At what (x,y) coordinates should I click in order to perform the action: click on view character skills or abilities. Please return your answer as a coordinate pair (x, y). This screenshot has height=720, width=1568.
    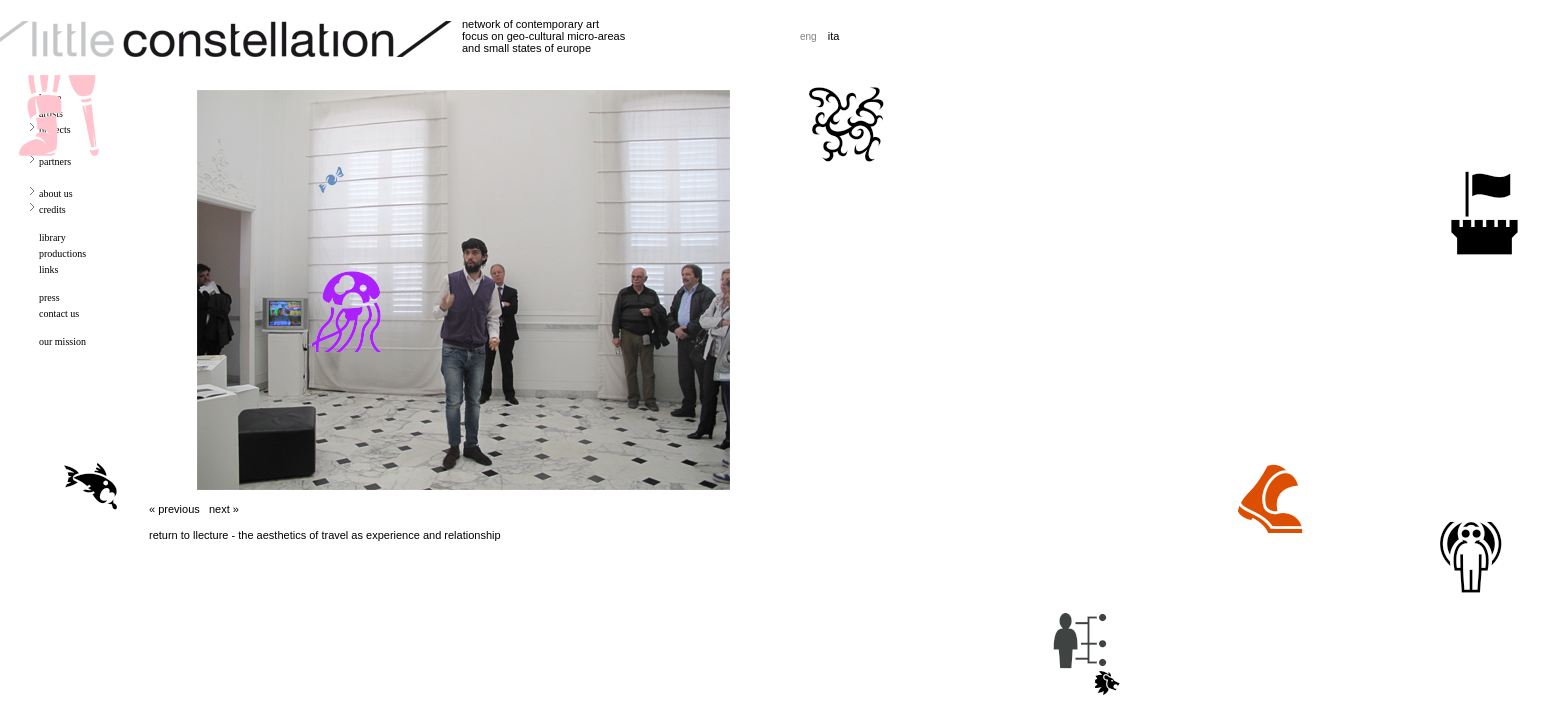
    Looking at the image, I should click on (1081, 640).